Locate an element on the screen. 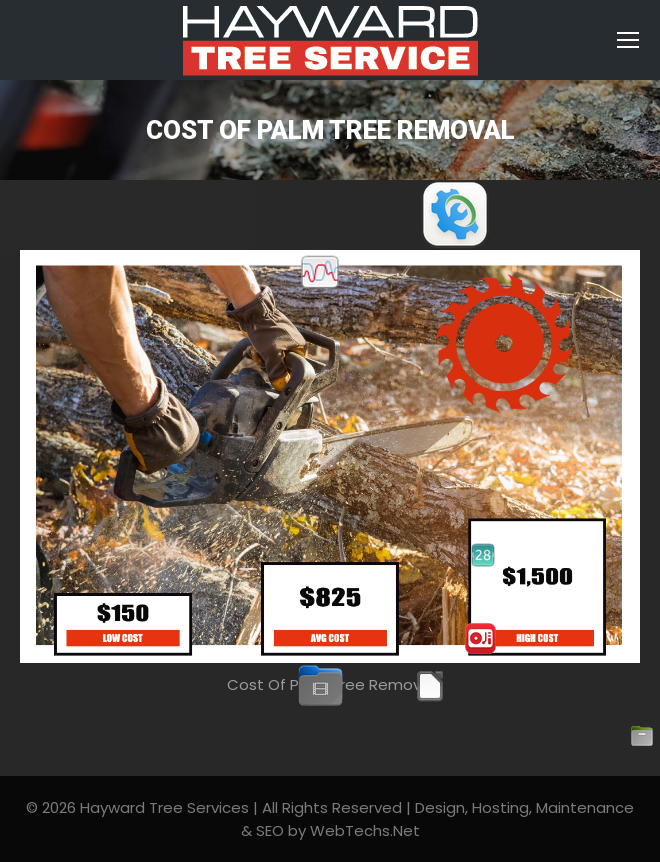  open monophony music player app is located at coordinates (480, 638).